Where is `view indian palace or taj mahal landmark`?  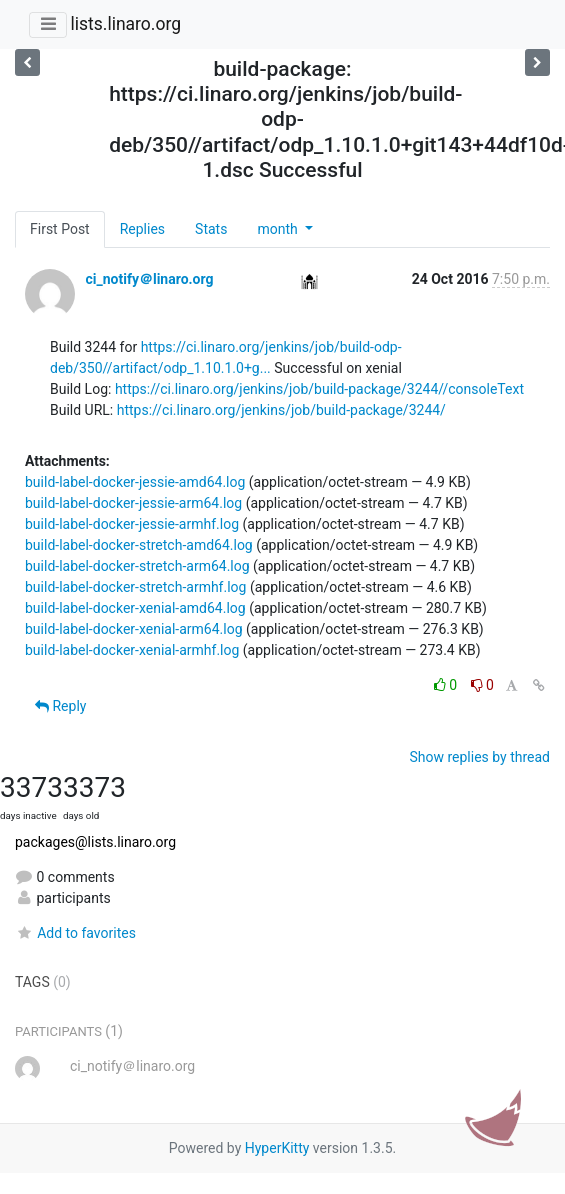 view indian palace or taj mahal landmark is located at coordinates (309, 281).